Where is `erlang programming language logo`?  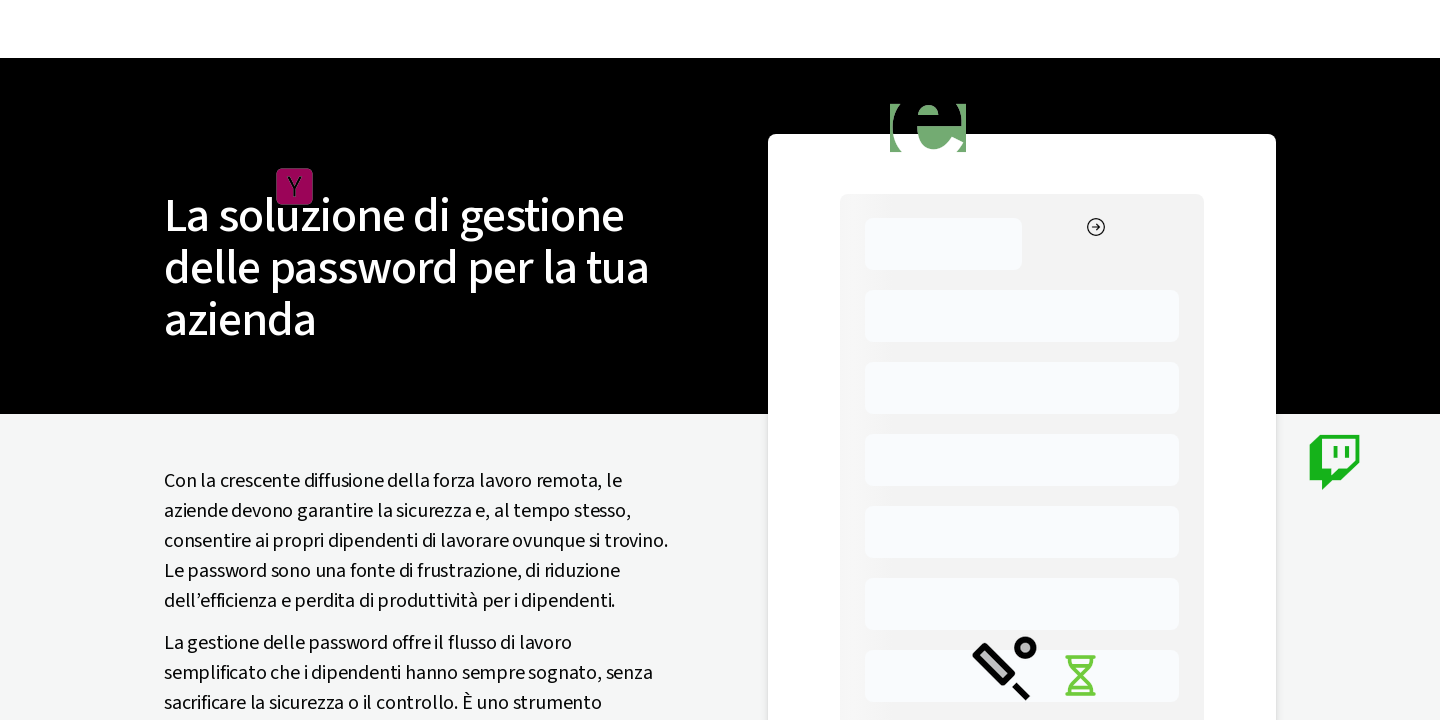
erlang programming language logo is located at coordinates (928, 128).